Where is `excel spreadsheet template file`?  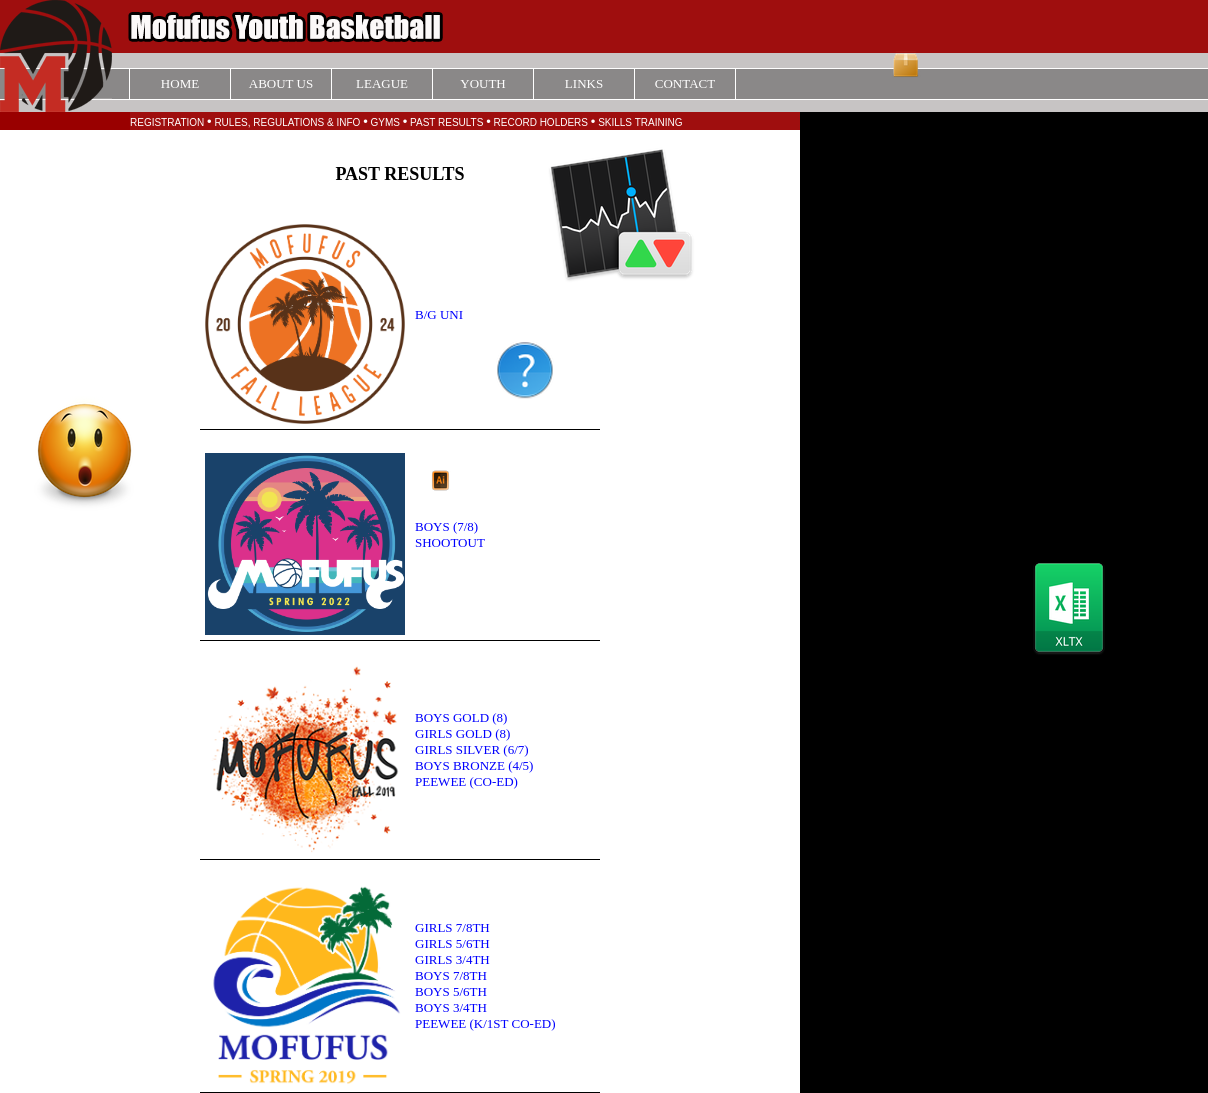 excel spreadsheet template file is located at coordinates (1069, 609).